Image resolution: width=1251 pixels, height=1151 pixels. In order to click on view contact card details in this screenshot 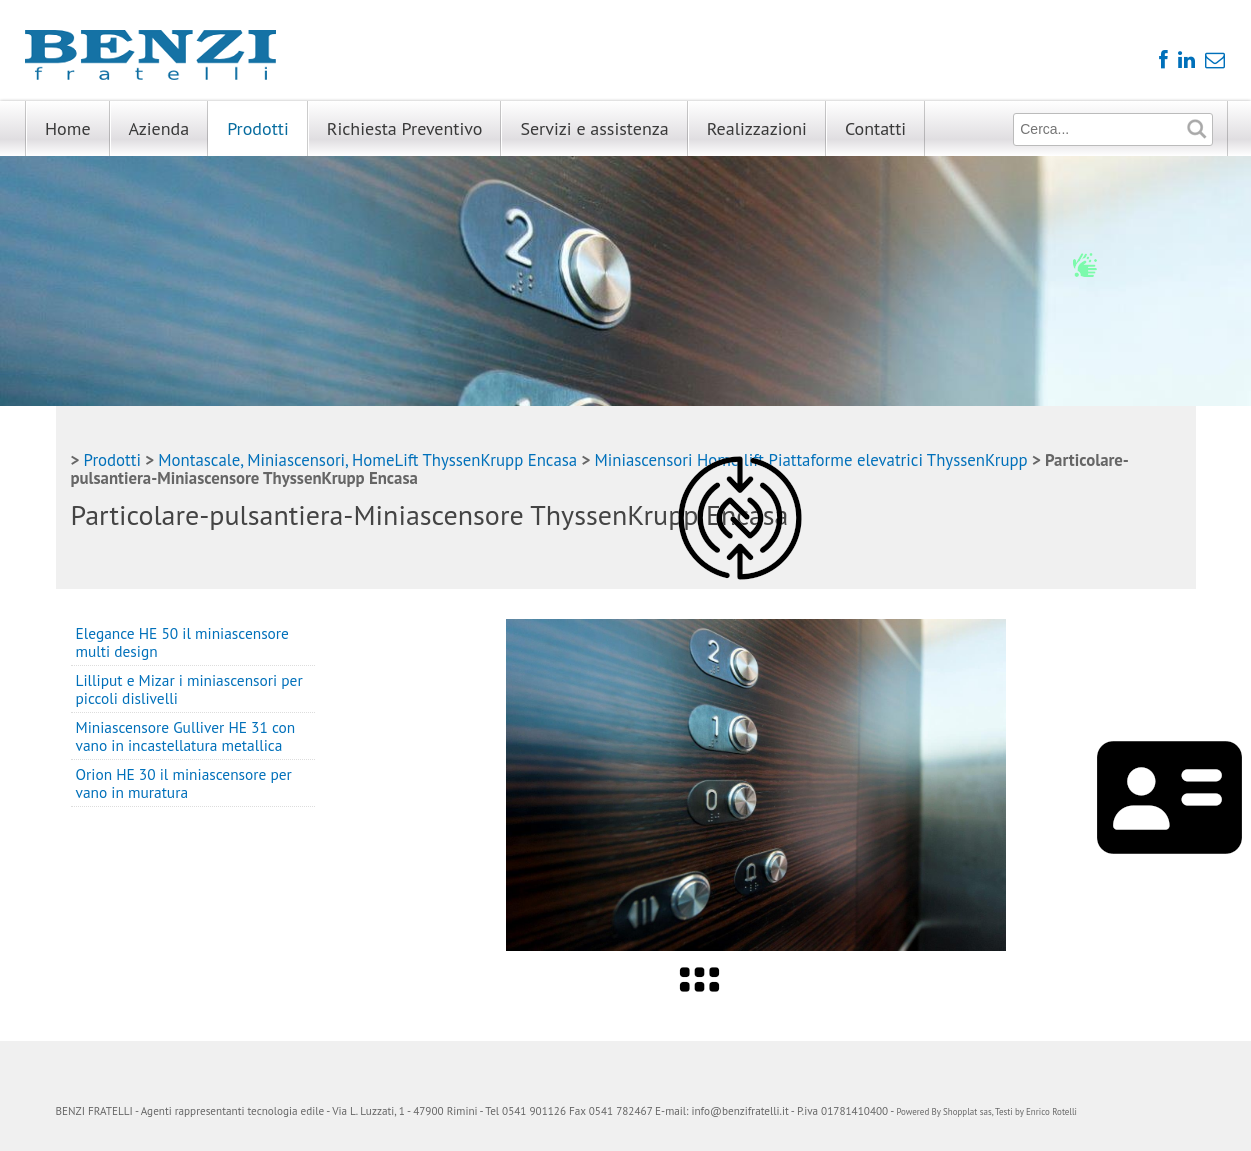, I will do `click(1169, 797)`.